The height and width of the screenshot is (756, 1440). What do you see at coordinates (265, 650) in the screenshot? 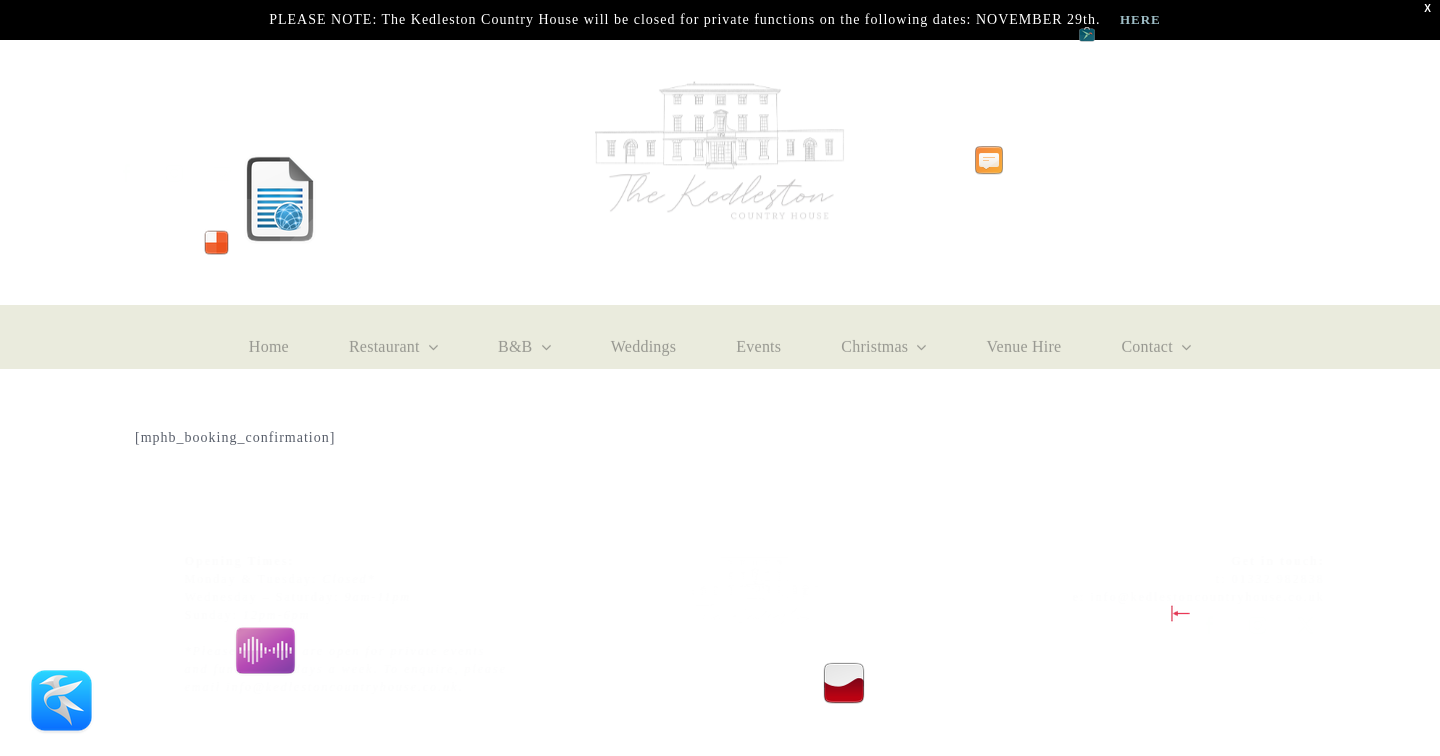
I see `open the sound recorder app` at bounding box center [265, 650].